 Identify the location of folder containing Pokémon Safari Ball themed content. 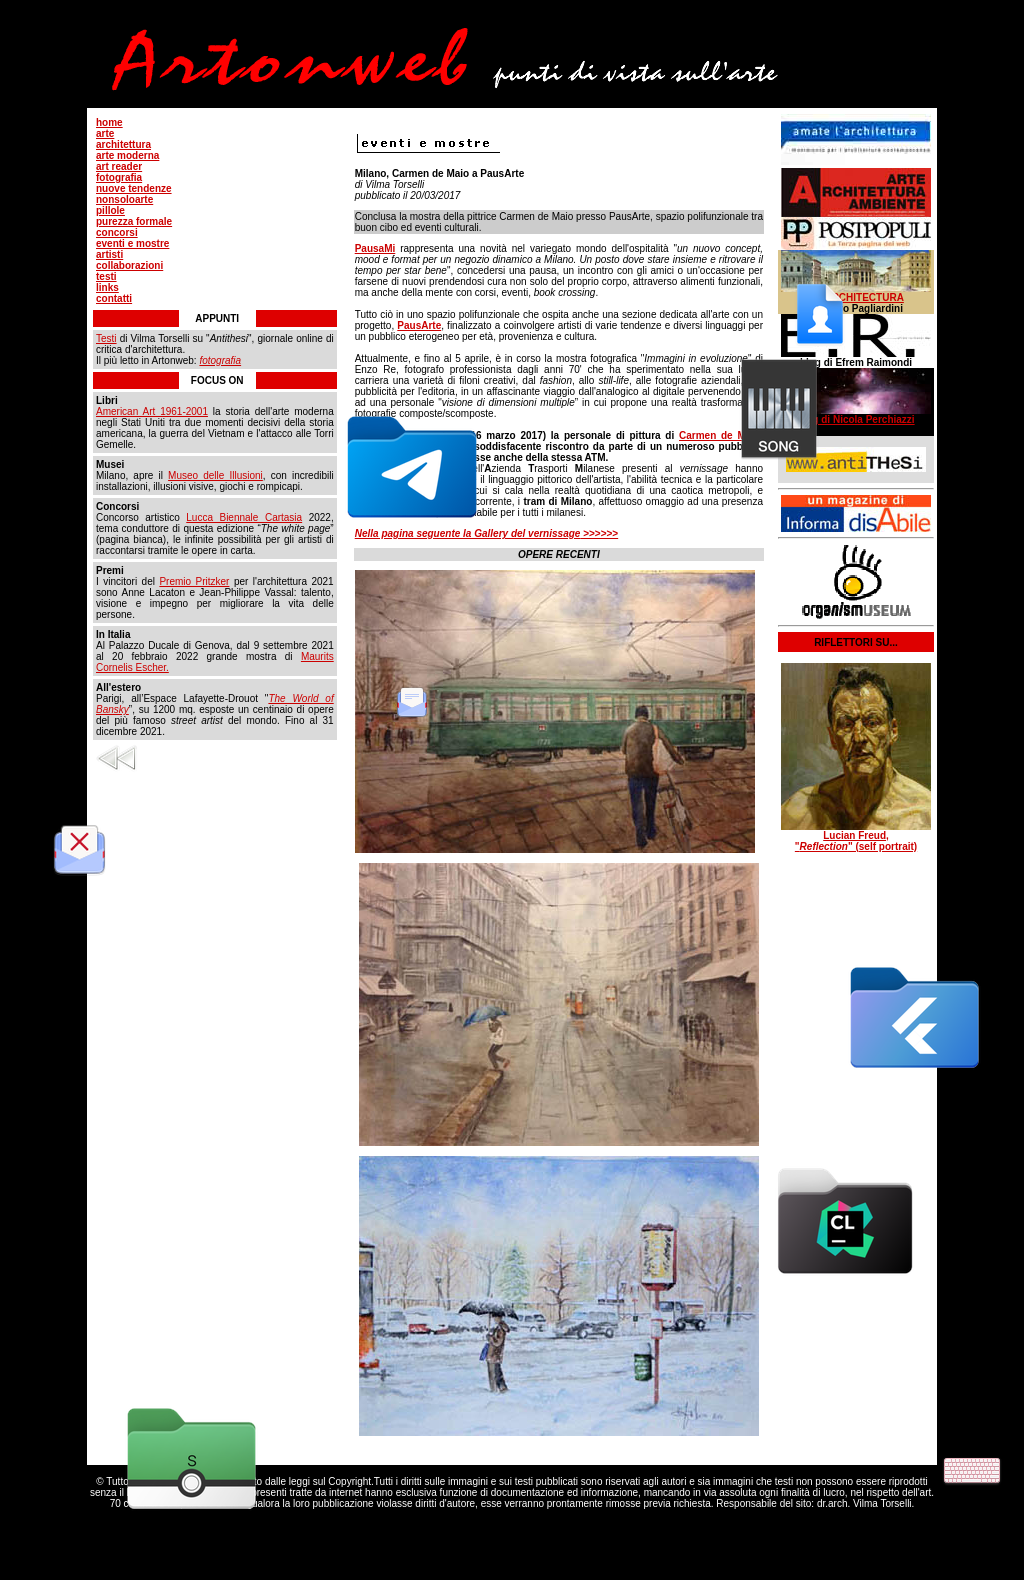
(191, 1462).